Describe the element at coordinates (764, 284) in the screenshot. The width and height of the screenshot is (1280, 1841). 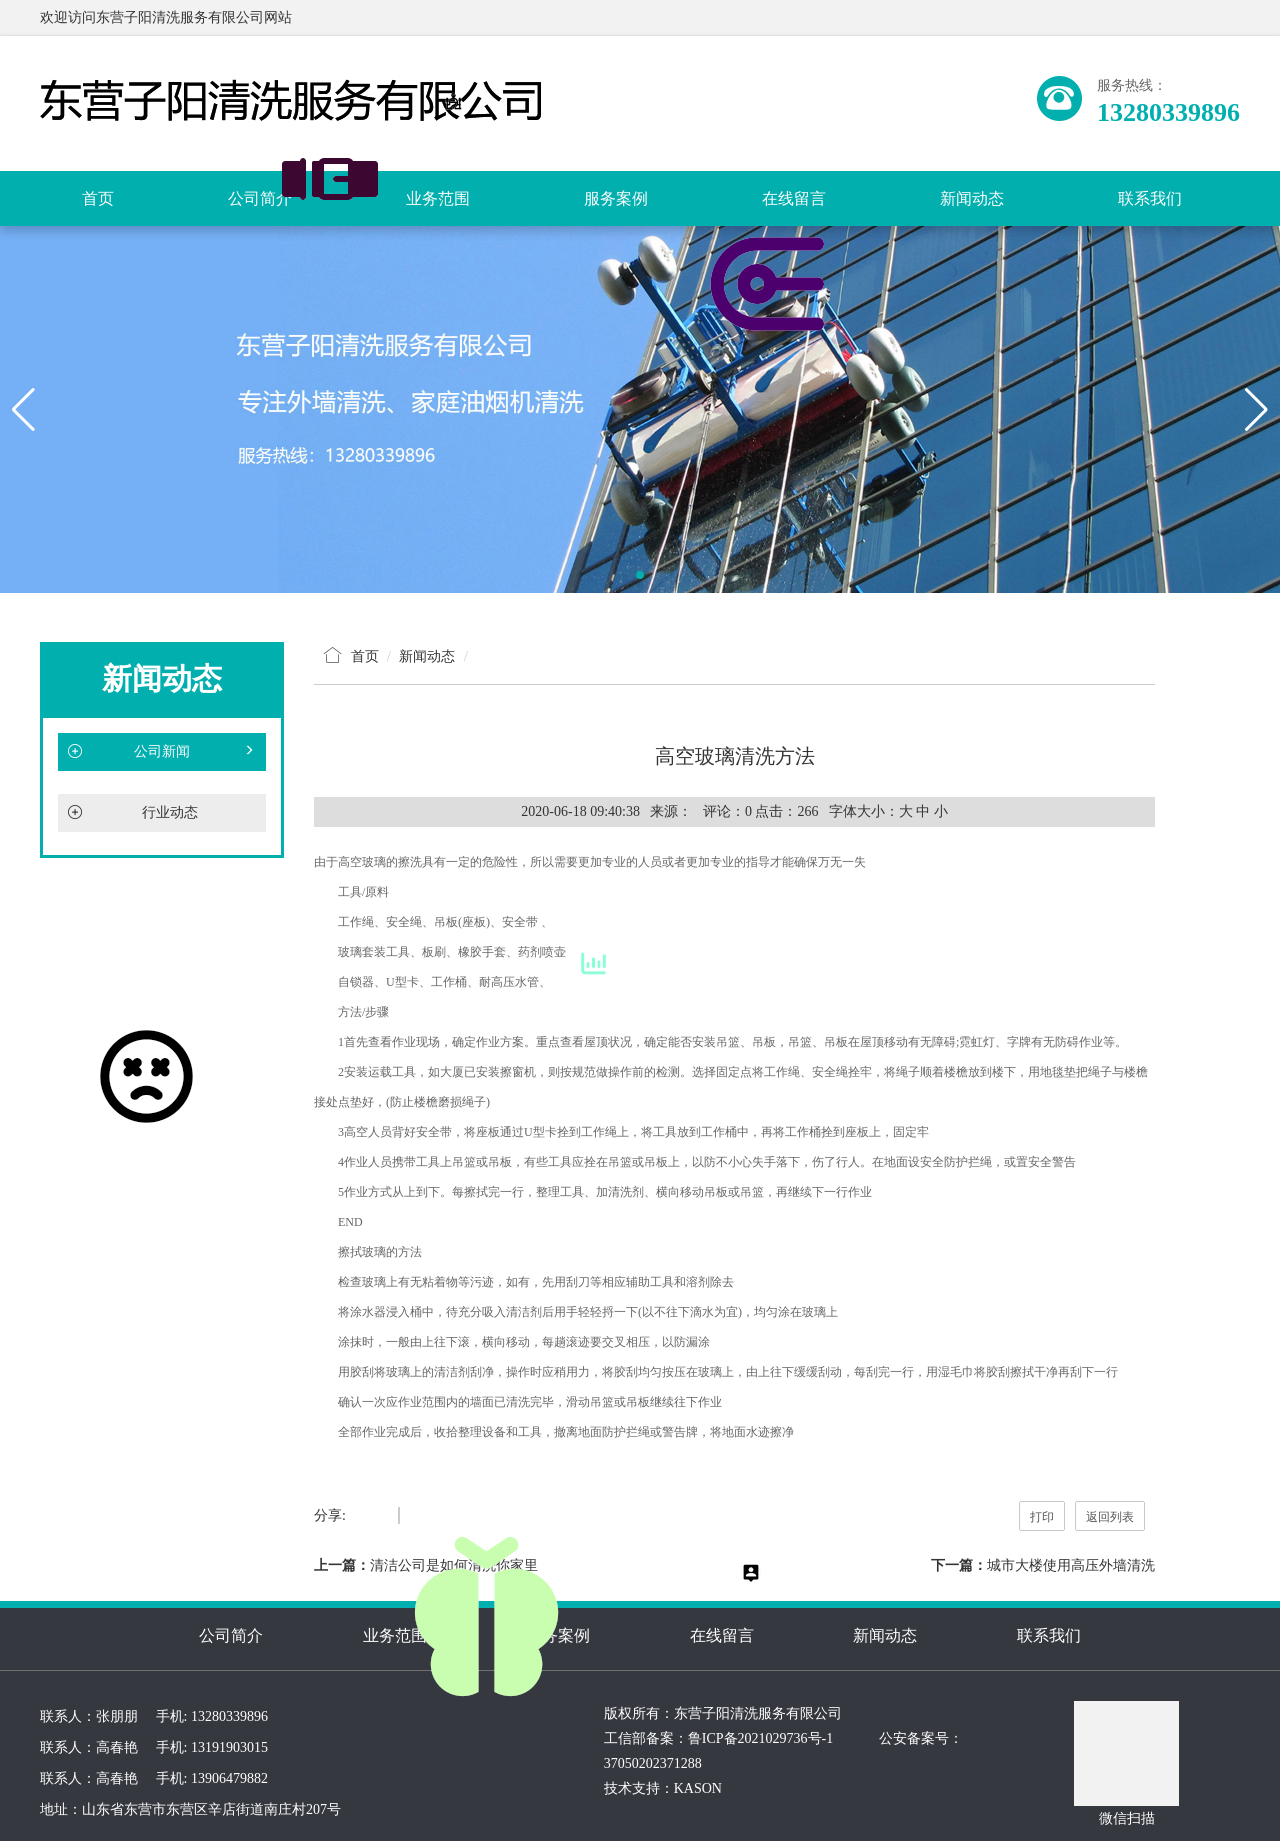
I see `indicates a rounded line cap style option` at that location.